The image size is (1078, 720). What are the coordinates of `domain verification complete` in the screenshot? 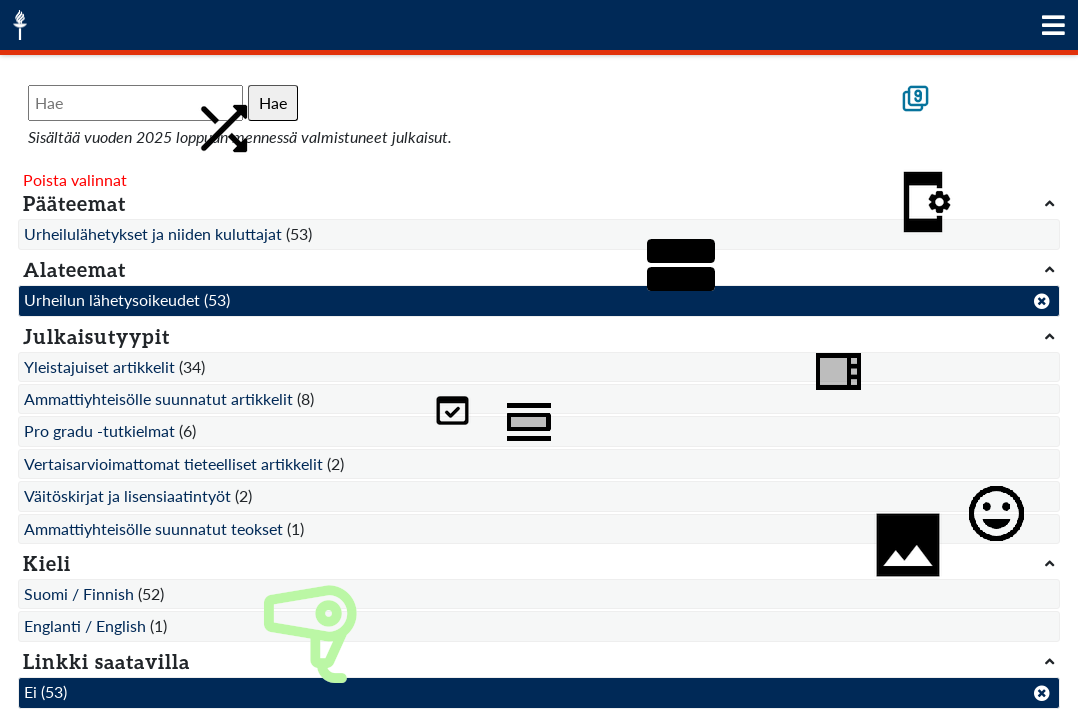 It's located at (452, 410).